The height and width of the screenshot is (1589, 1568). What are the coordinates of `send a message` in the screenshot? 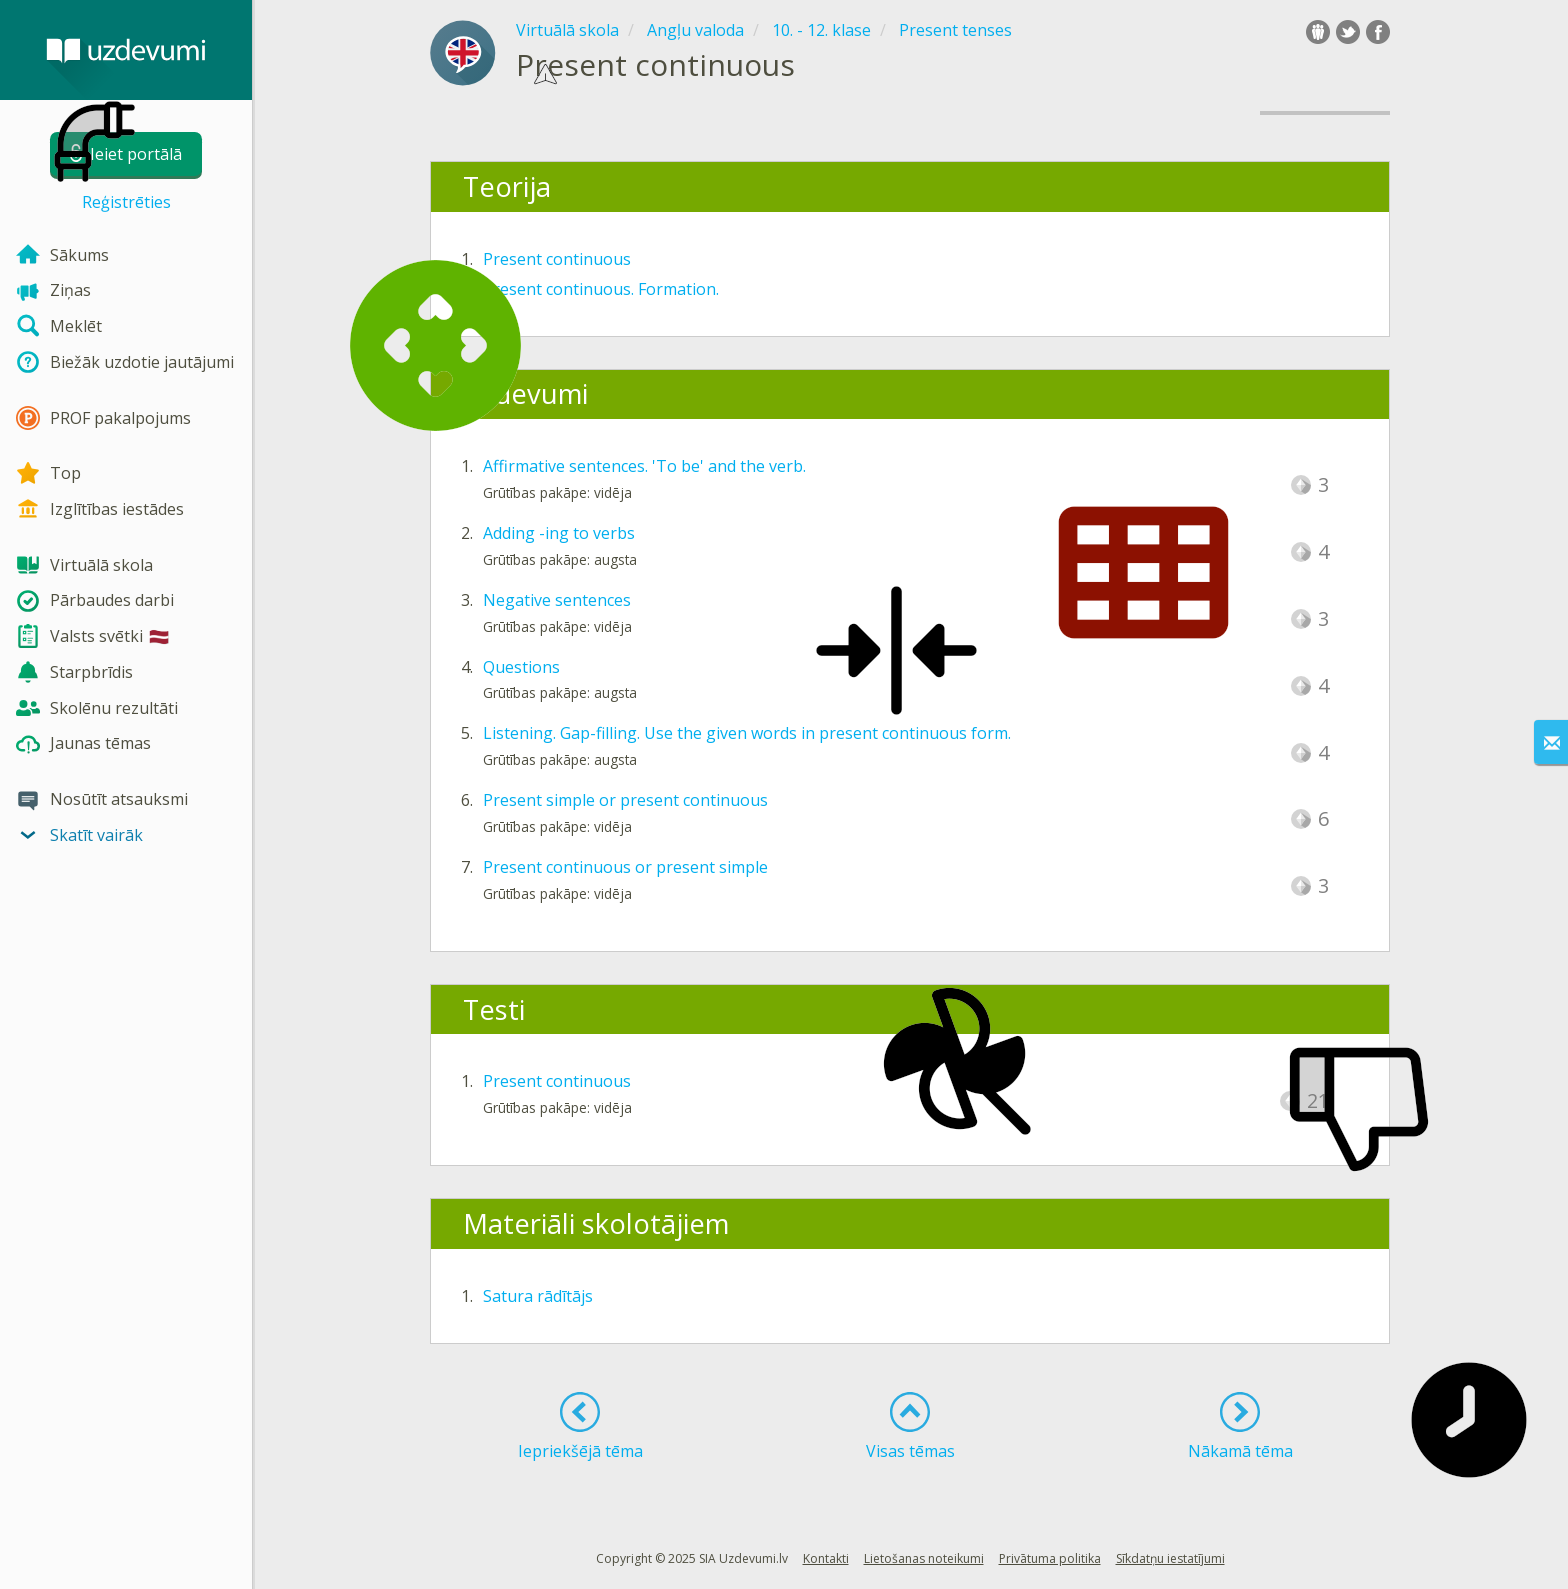 It's located at (545, 74).